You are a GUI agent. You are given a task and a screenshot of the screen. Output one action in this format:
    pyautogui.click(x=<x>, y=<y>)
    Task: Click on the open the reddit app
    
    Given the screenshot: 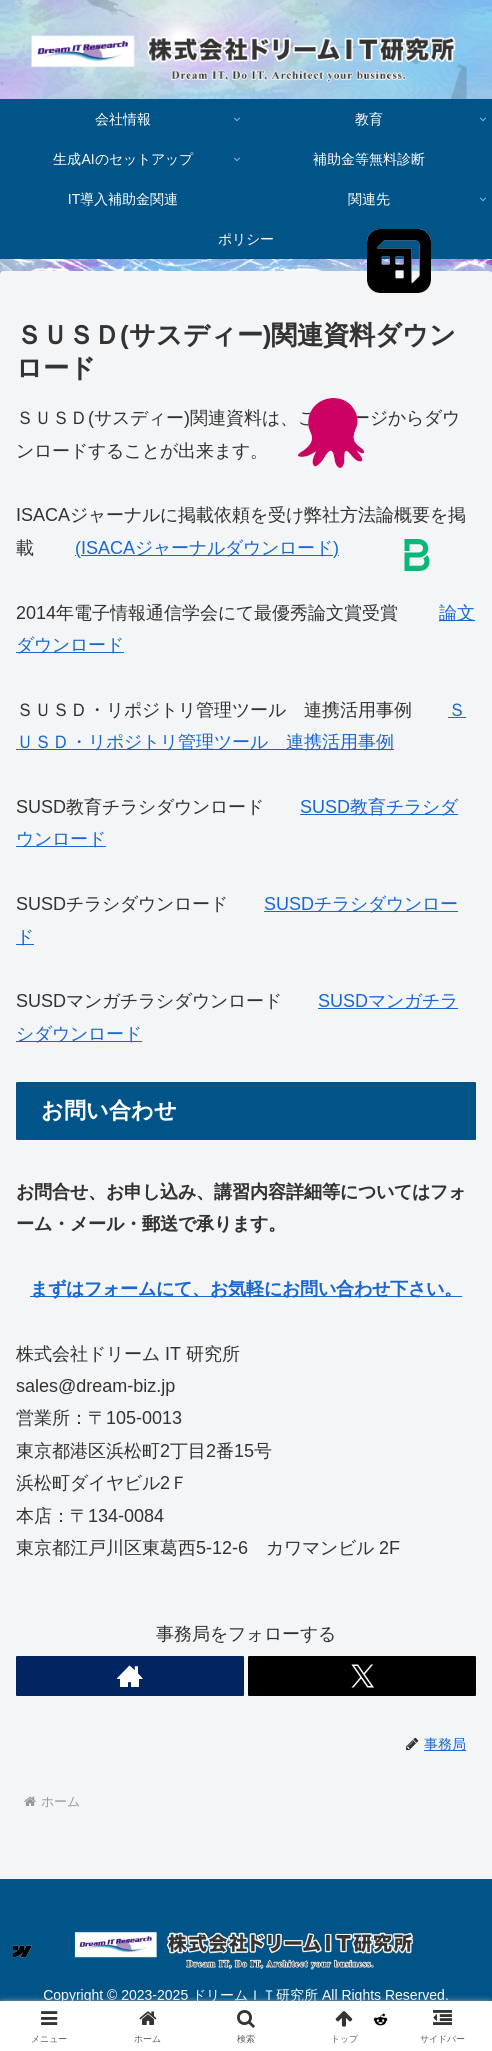 What is the action you would take?
    pyautogui.click(x=380, y=2019)
    